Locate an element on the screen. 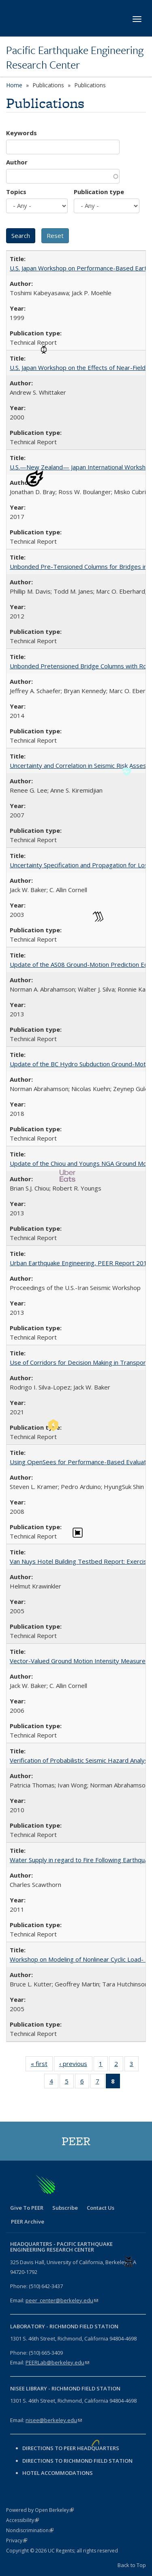 Image resolution: width=152 pixels, height=2576 pixels. AIB (Allied Irish Banks) logo is located at coordinates (128, 2261).